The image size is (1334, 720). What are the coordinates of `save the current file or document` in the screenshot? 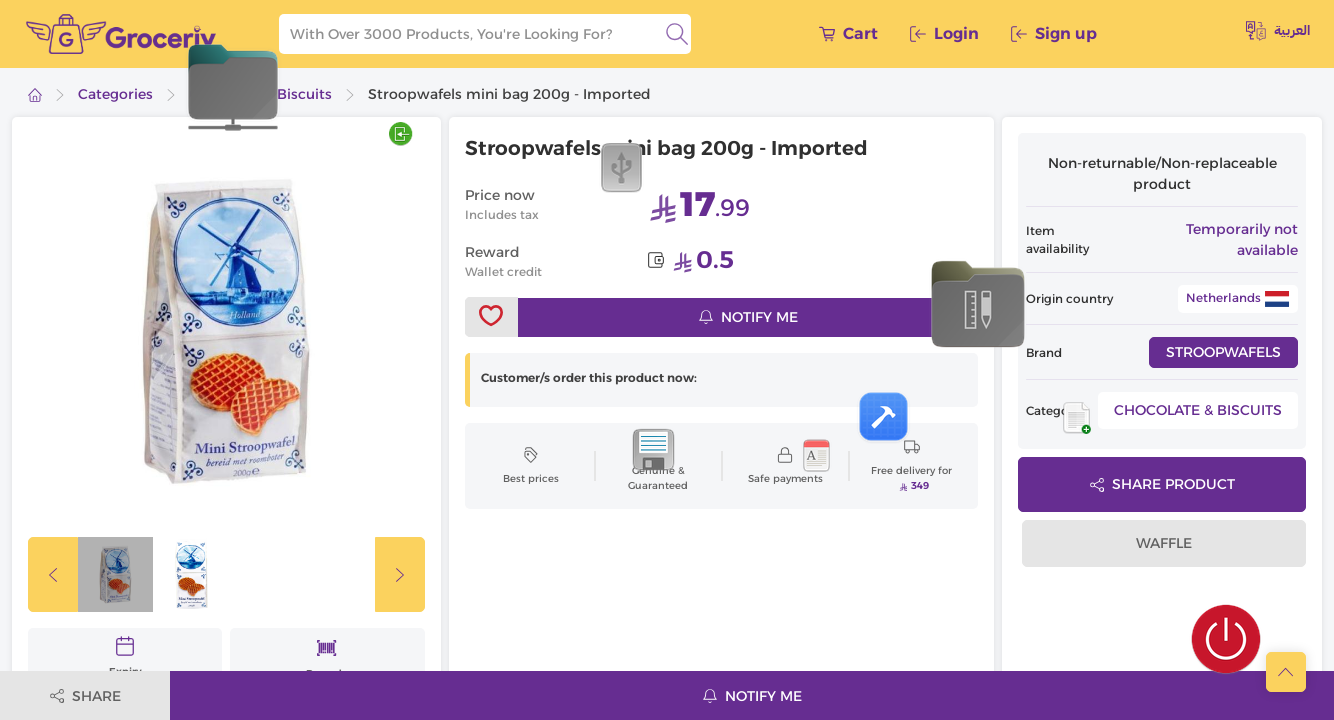 It's located at (653, 449).